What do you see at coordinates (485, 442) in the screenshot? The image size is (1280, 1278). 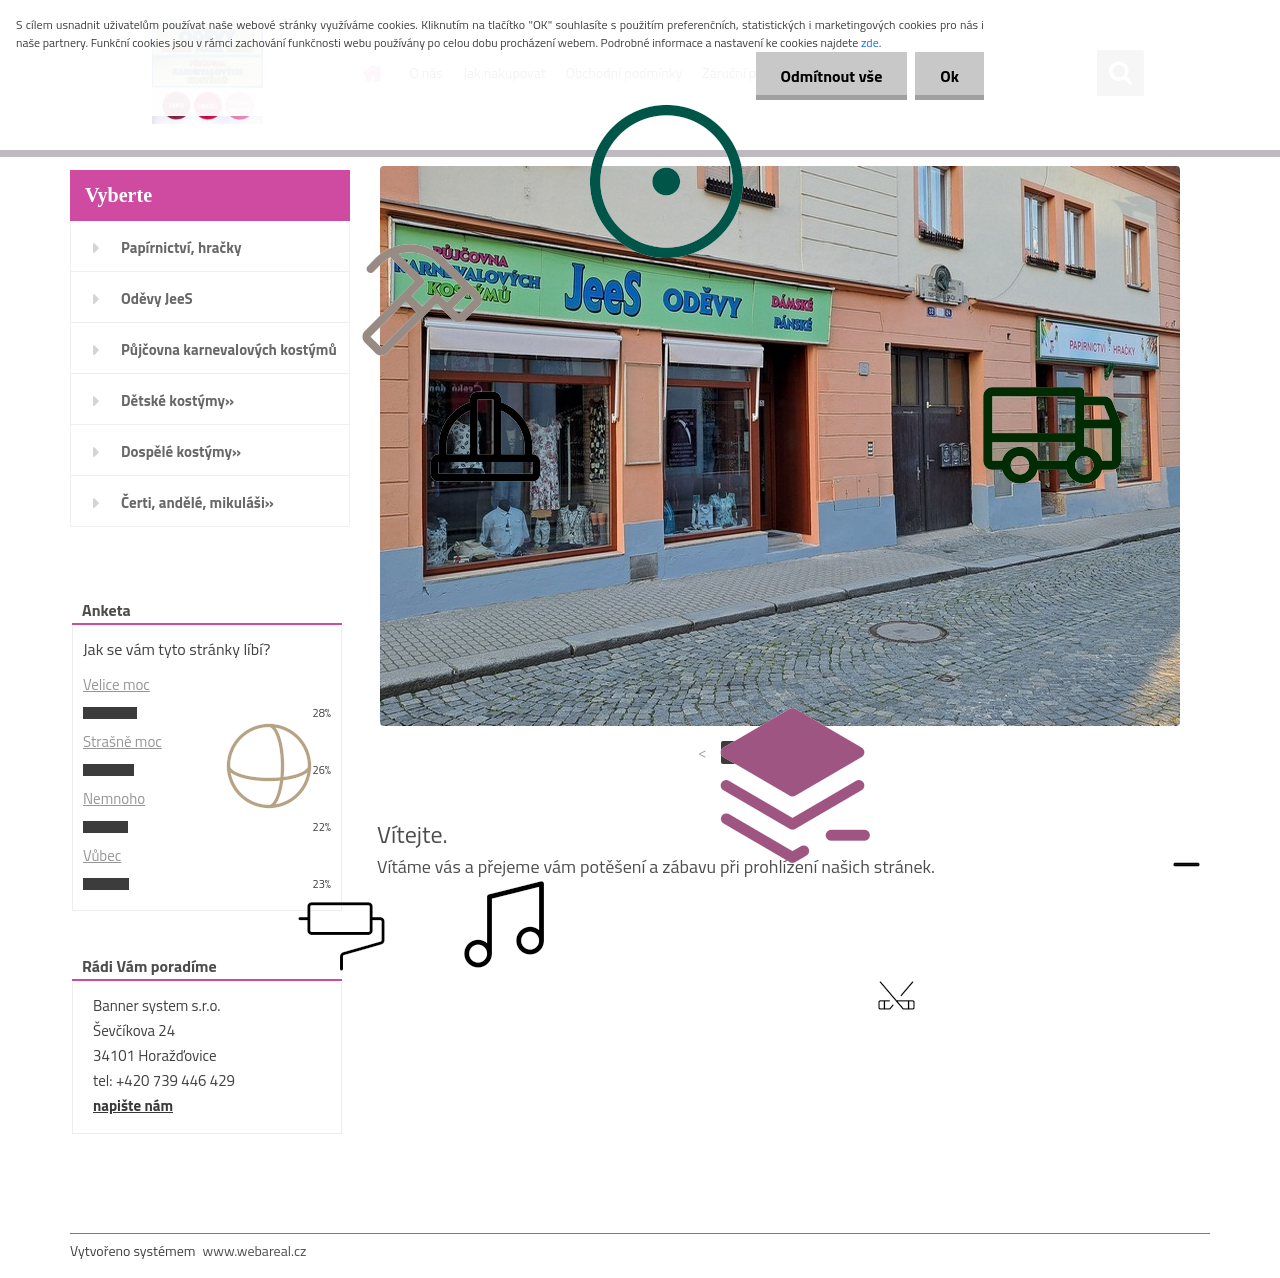 I see `access construction or site safety settings` at bounding box center [485, 442].